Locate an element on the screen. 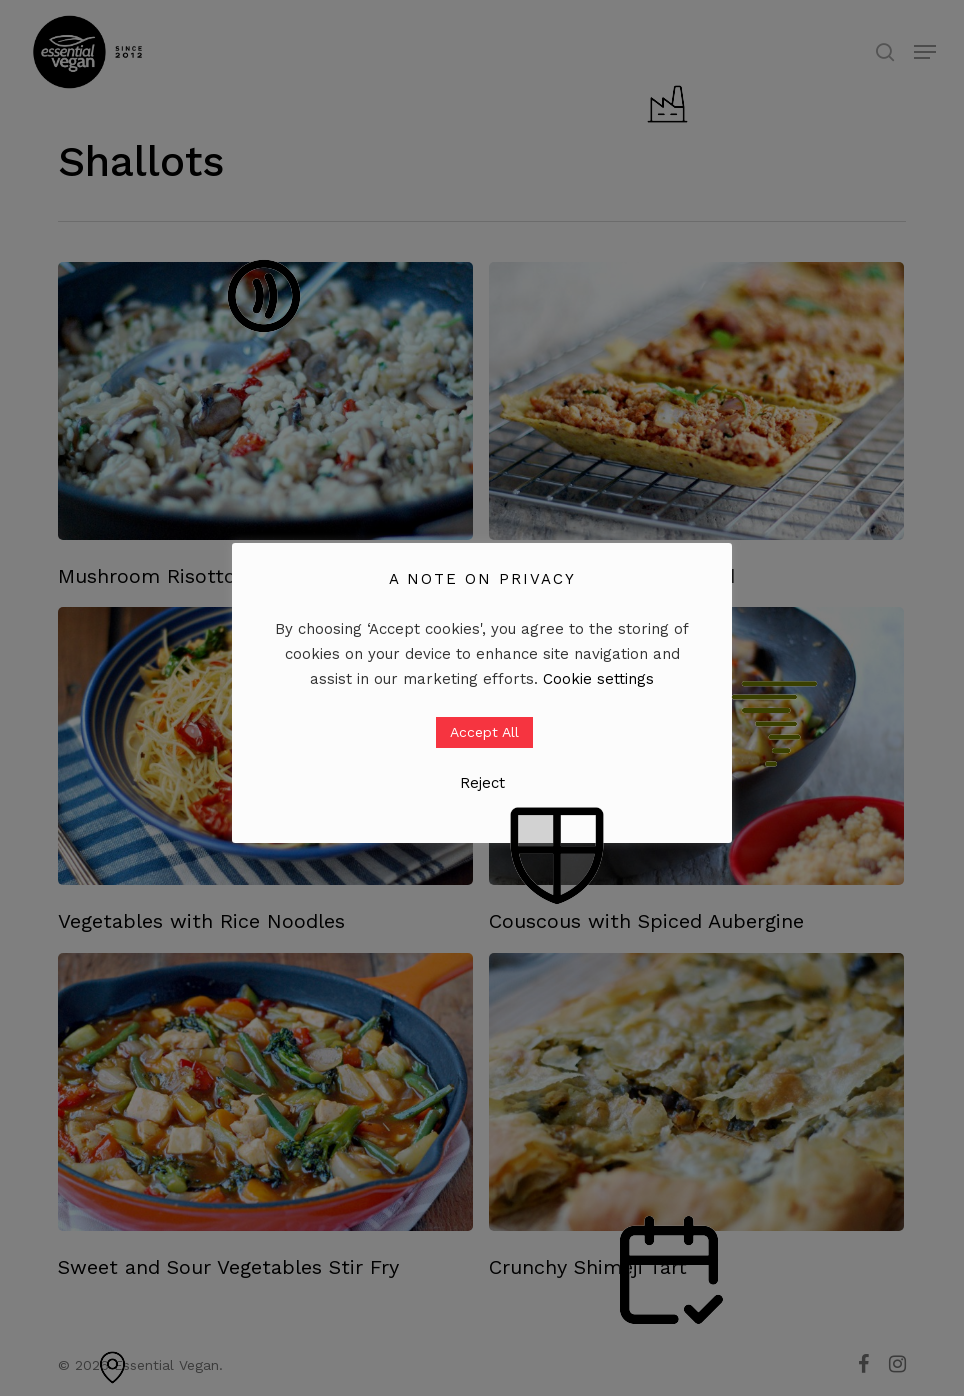  security or protection status indicator is located at coordinates (557, 850).